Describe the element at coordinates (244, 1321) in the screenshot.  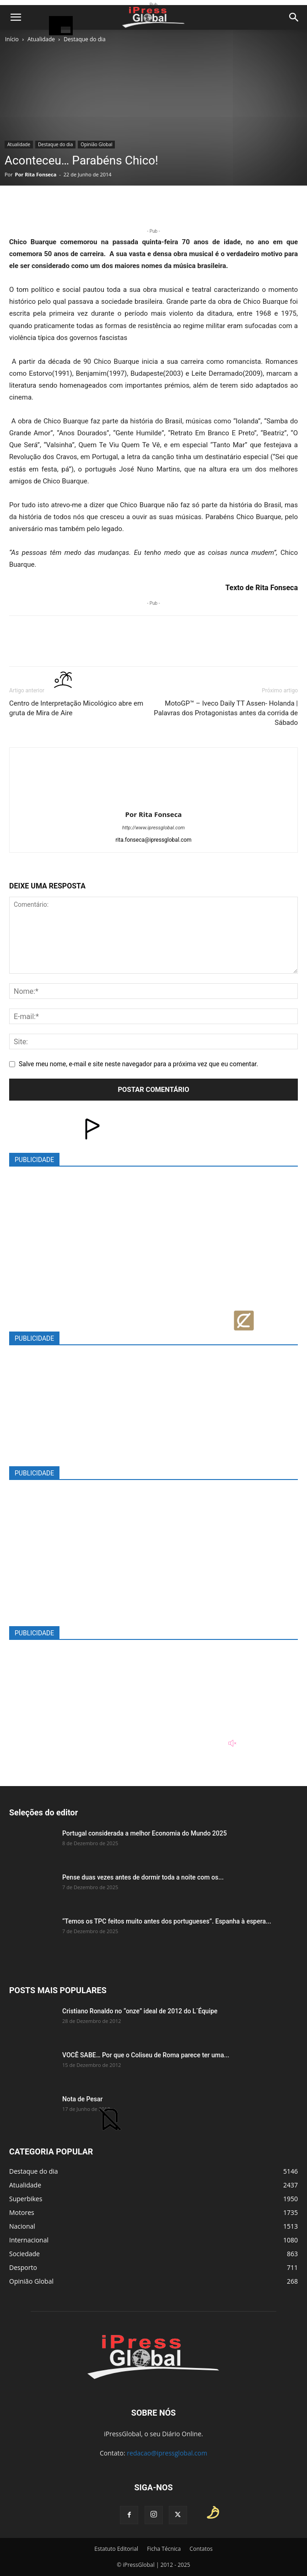
I see `indicates a "not subset of" mathematical relationship` at that location.